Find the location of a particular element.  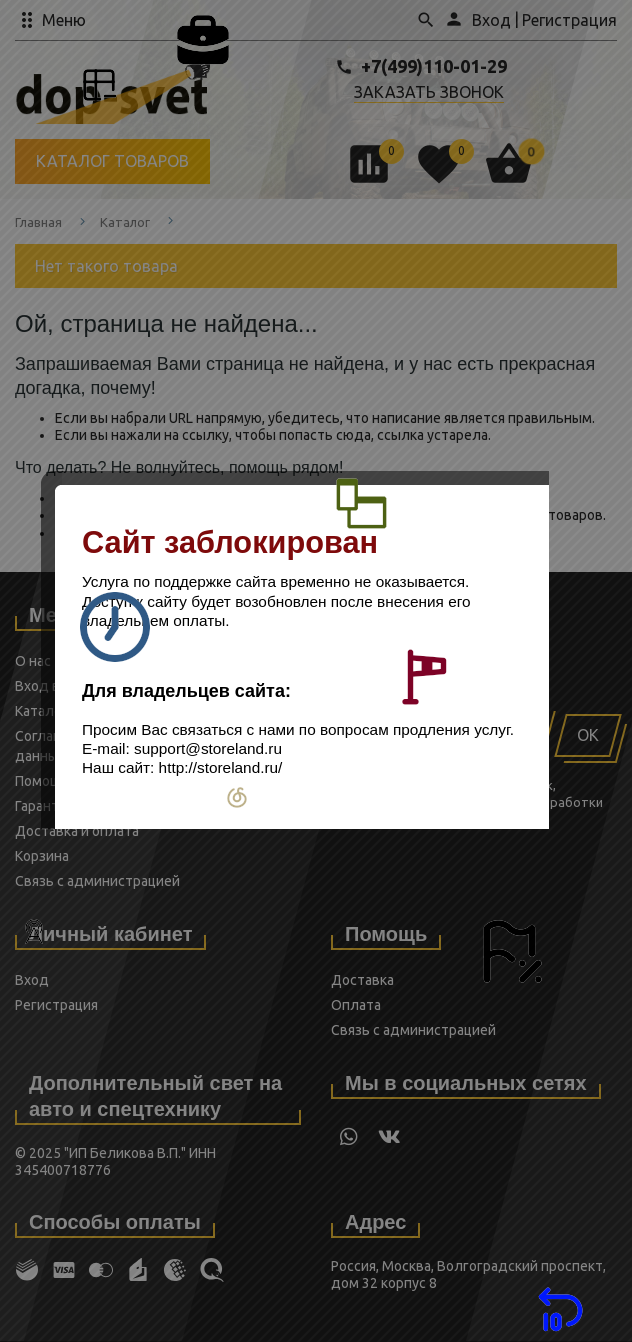

indicates cellular network signal or connectivity is located at coordinates (34, 932).